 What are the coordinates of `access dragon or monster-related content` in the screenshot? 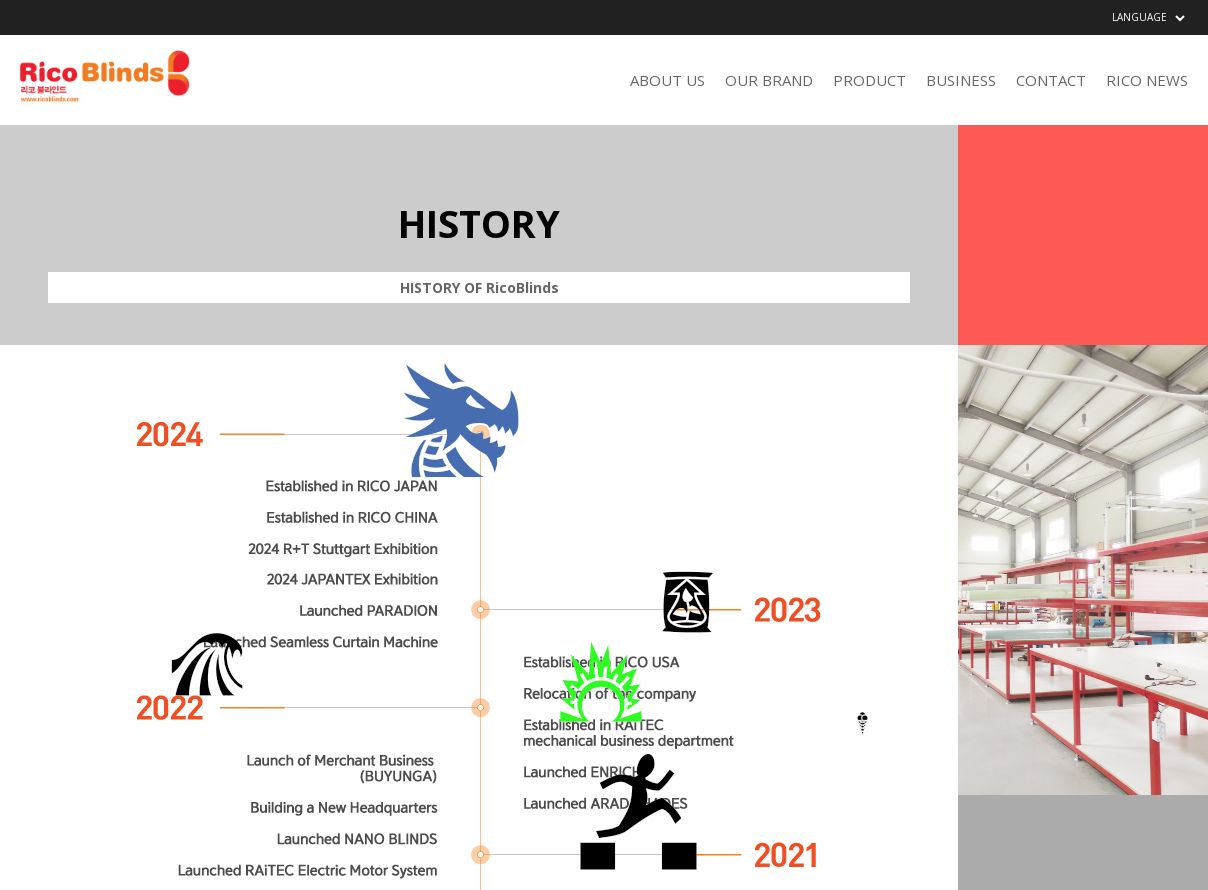 It's located at (461, 420).